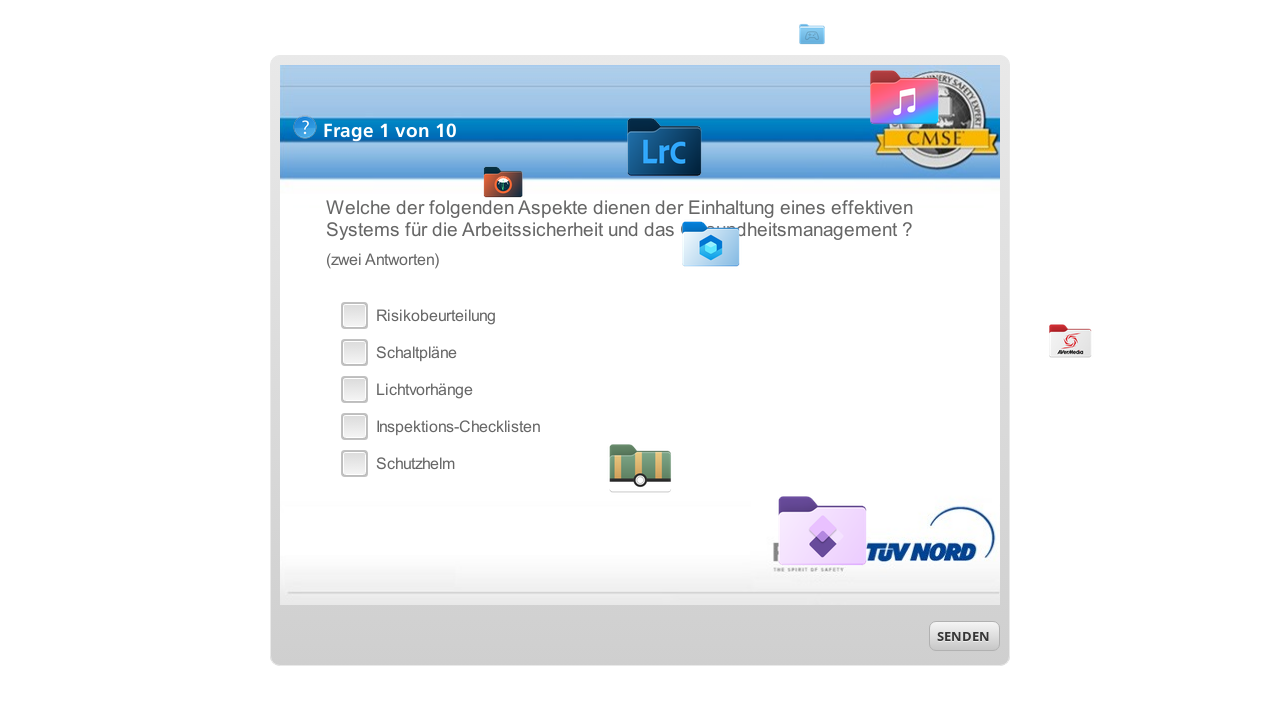  Describe the element at coordinates (710, 245) in the screenshot. I see `open folder containing microsoft dynamics 365 remote assist files` at that location.